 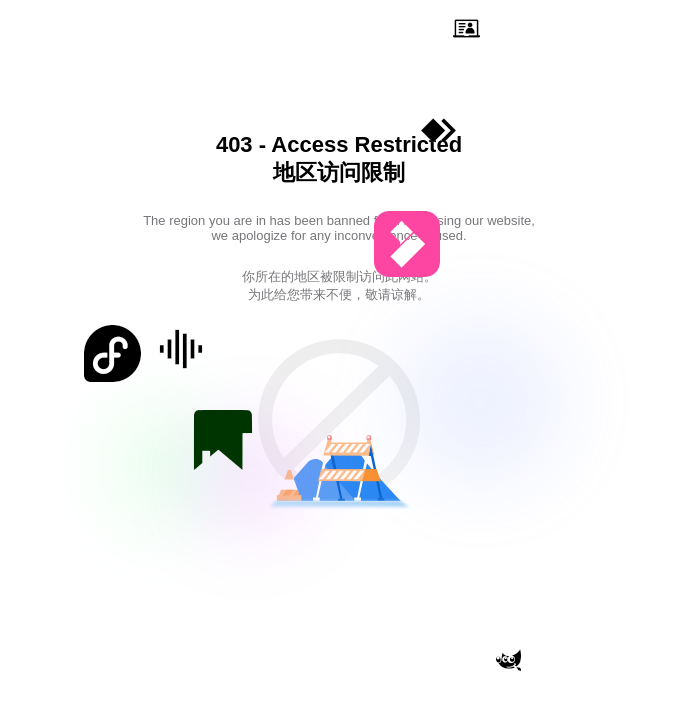 I want to click on open the Codementor app or website, so click(x=466, y=28).